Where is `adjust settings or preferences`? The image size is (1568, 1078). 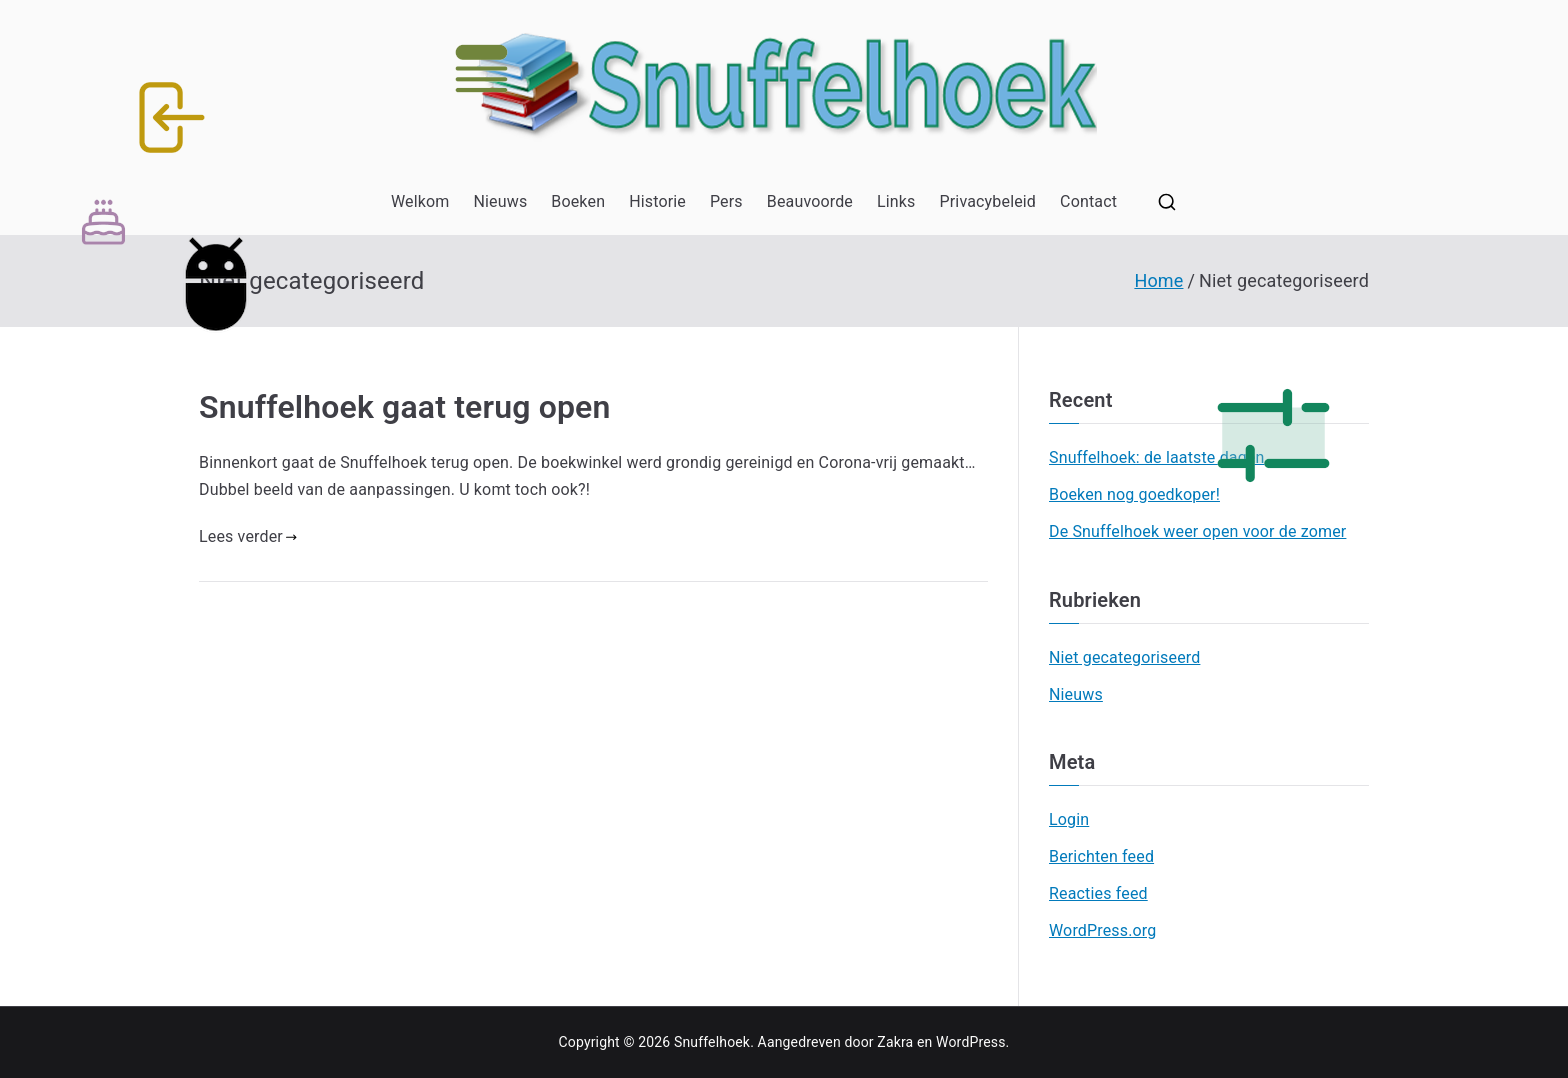
adjust settings or preferences is located at coordinates (1273, 435).